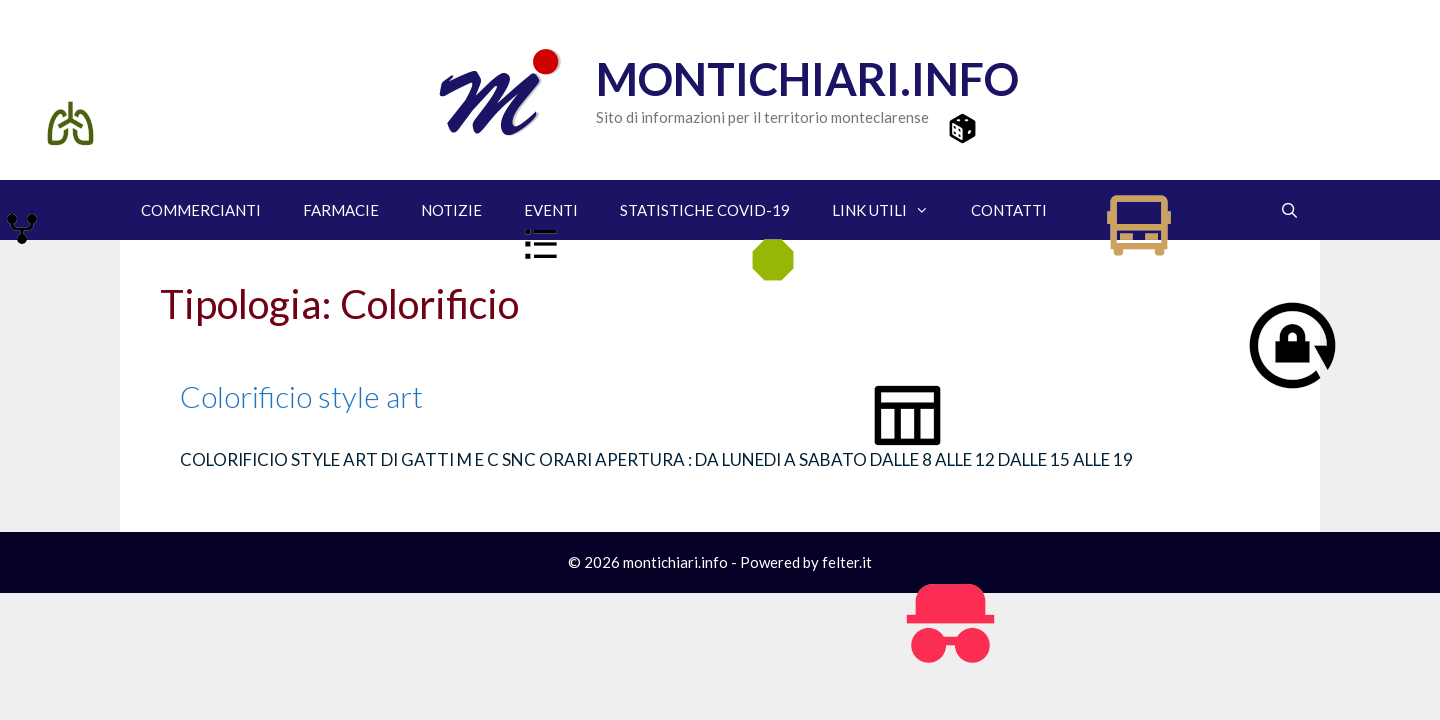  Describe the element at coordinates (907, 415) in the screenshot. I see `insert a table into a document` at that location.